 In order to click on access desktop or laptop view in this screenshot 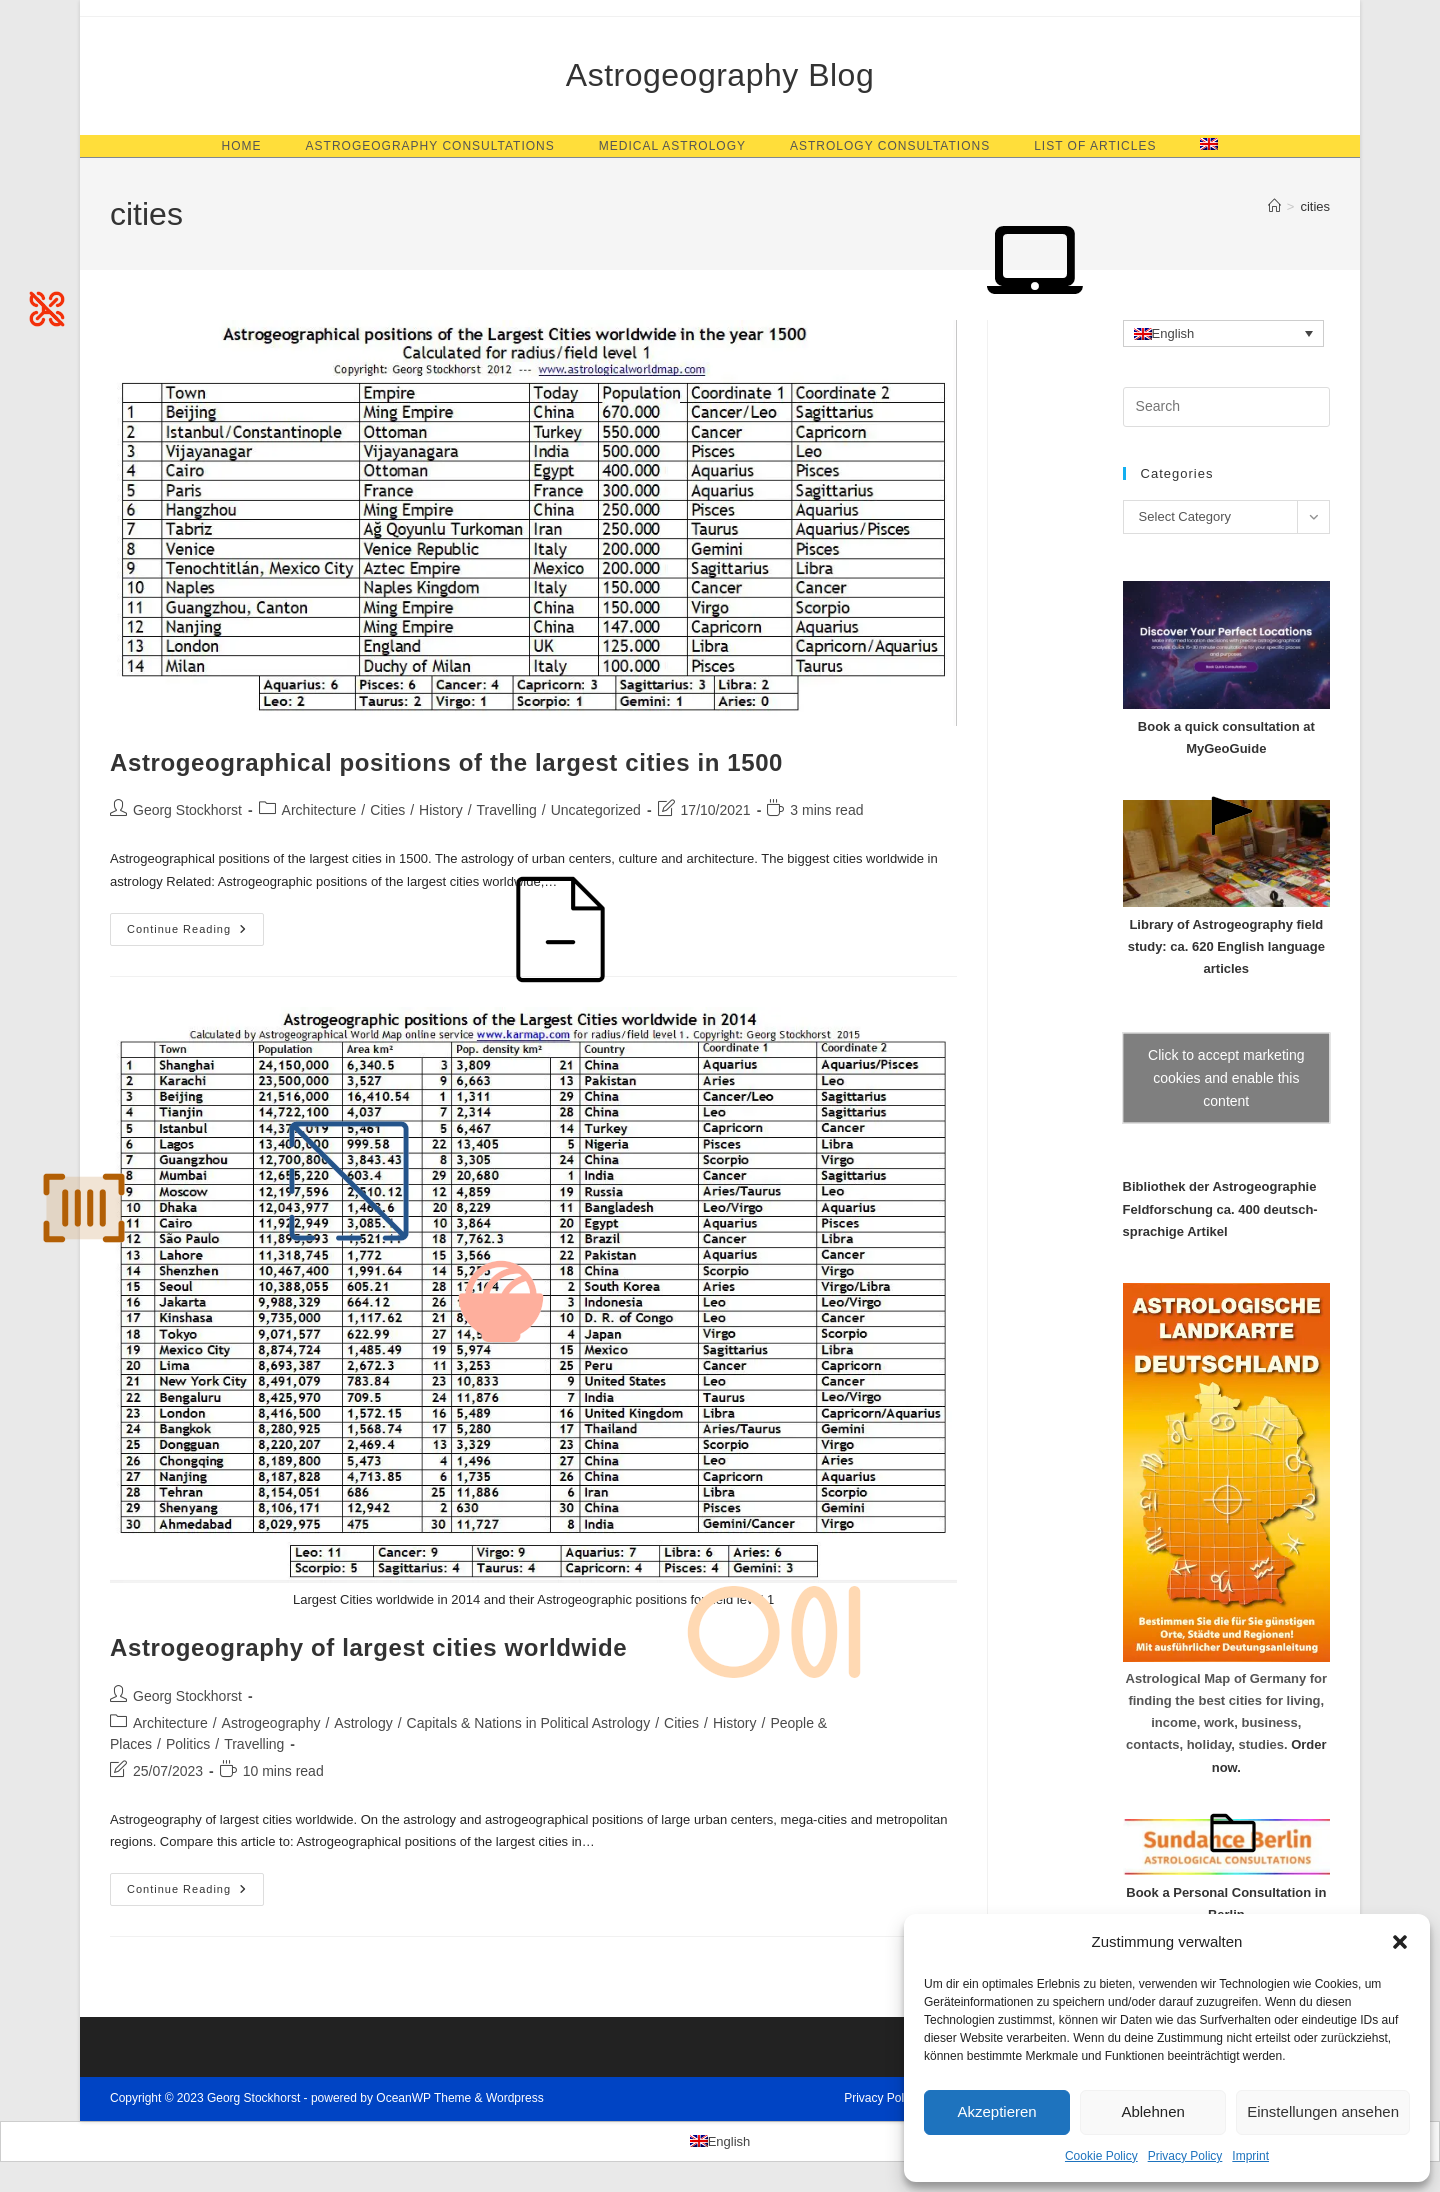, I will do `click(1035, 262)`.